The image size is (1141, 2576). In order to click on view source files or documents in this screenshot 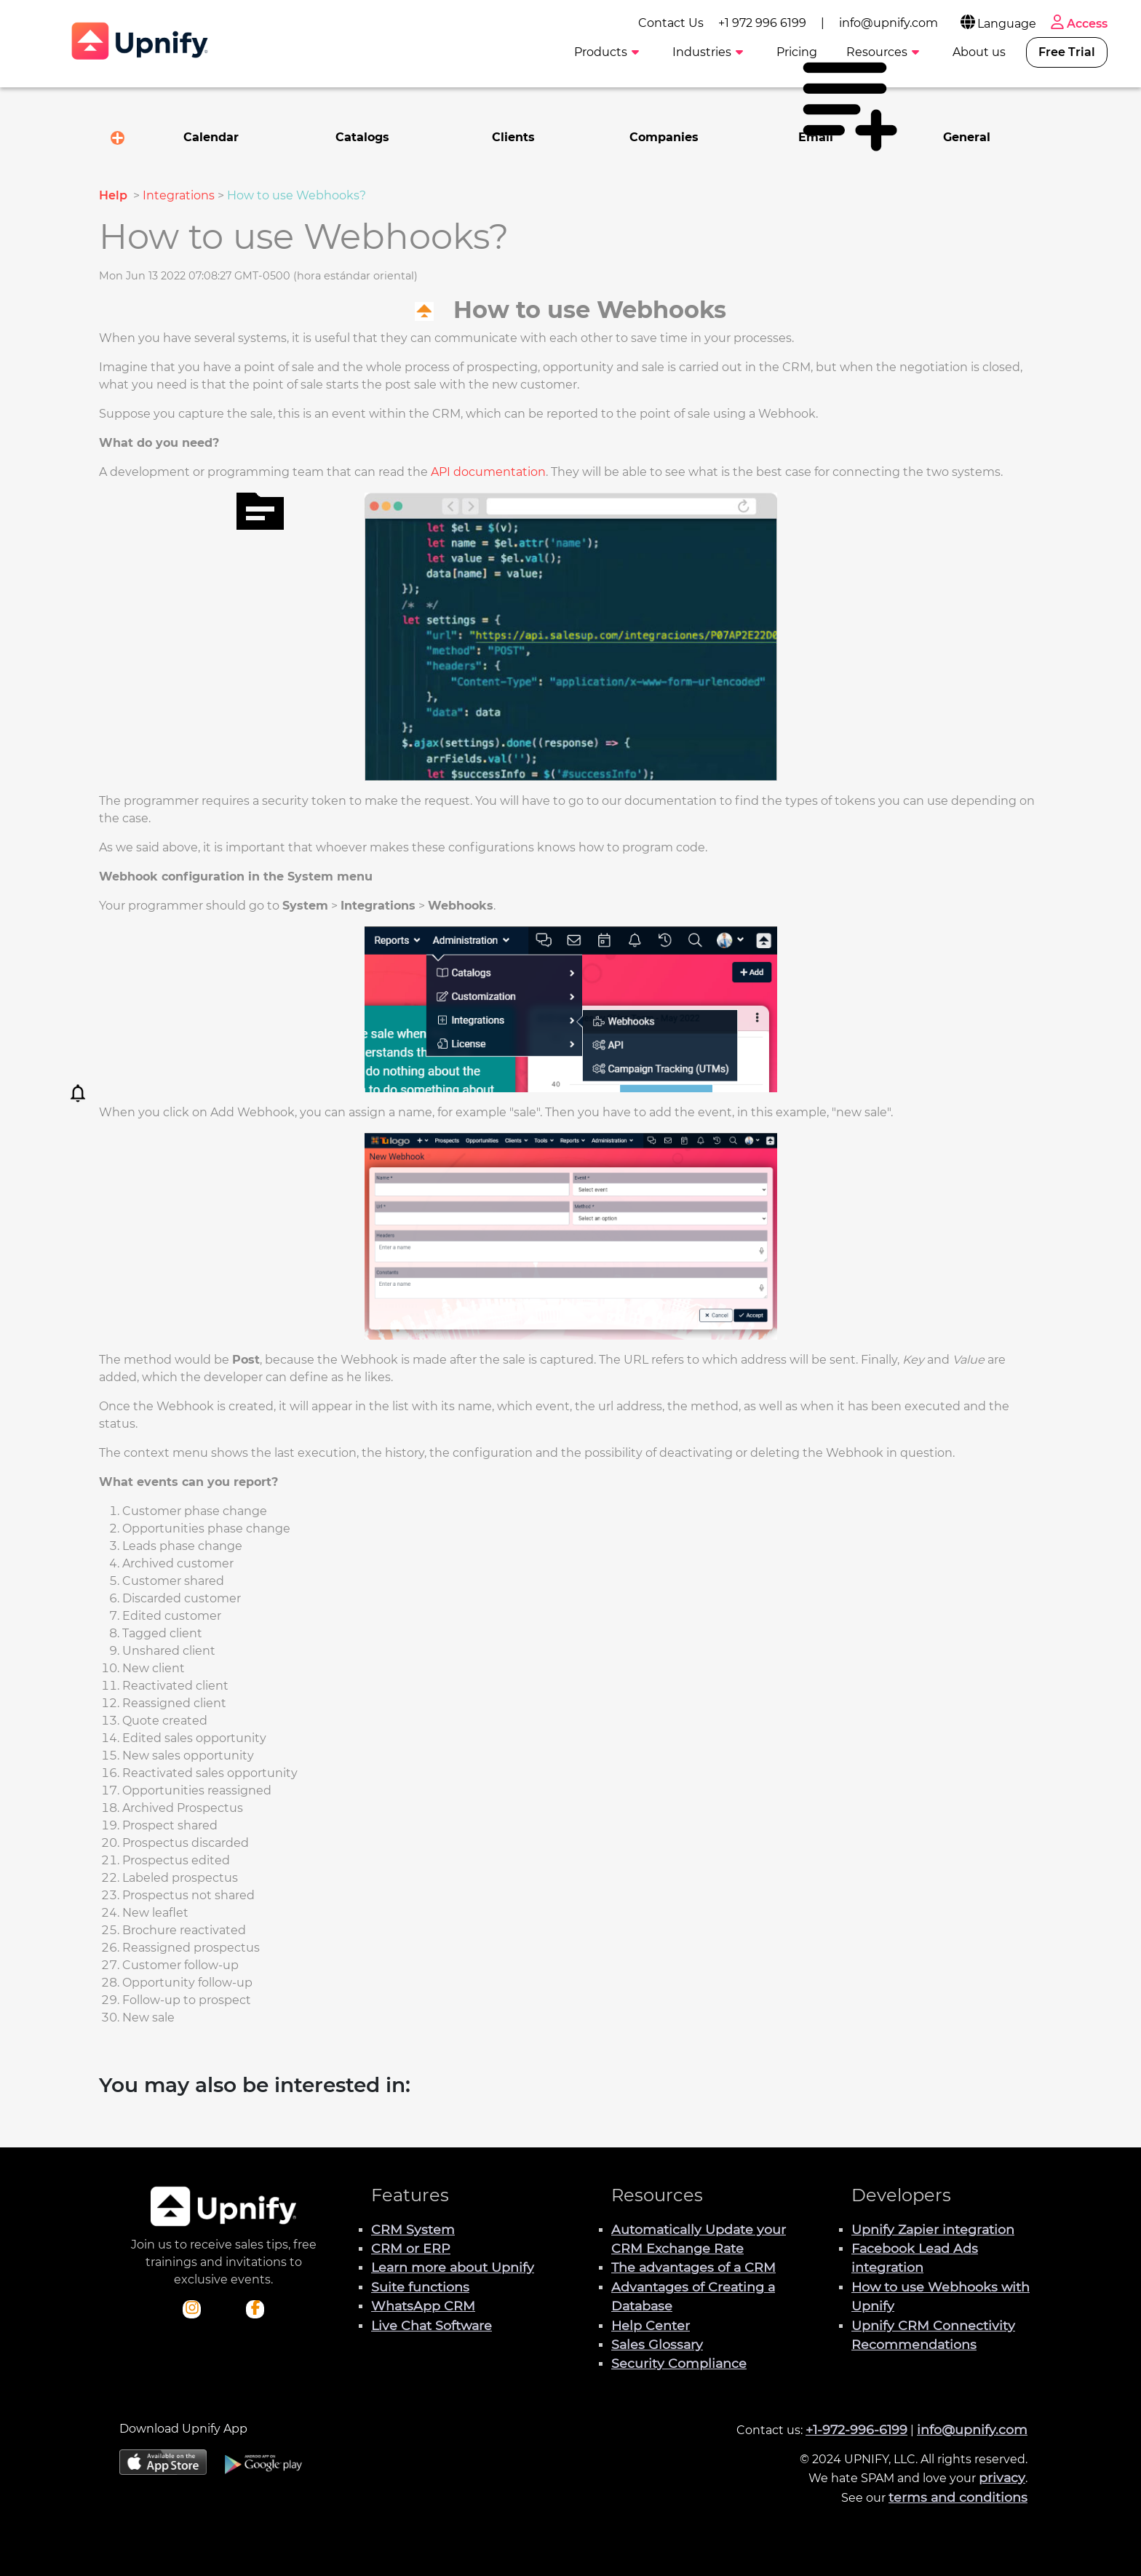, I will do `click(260, 511)`.